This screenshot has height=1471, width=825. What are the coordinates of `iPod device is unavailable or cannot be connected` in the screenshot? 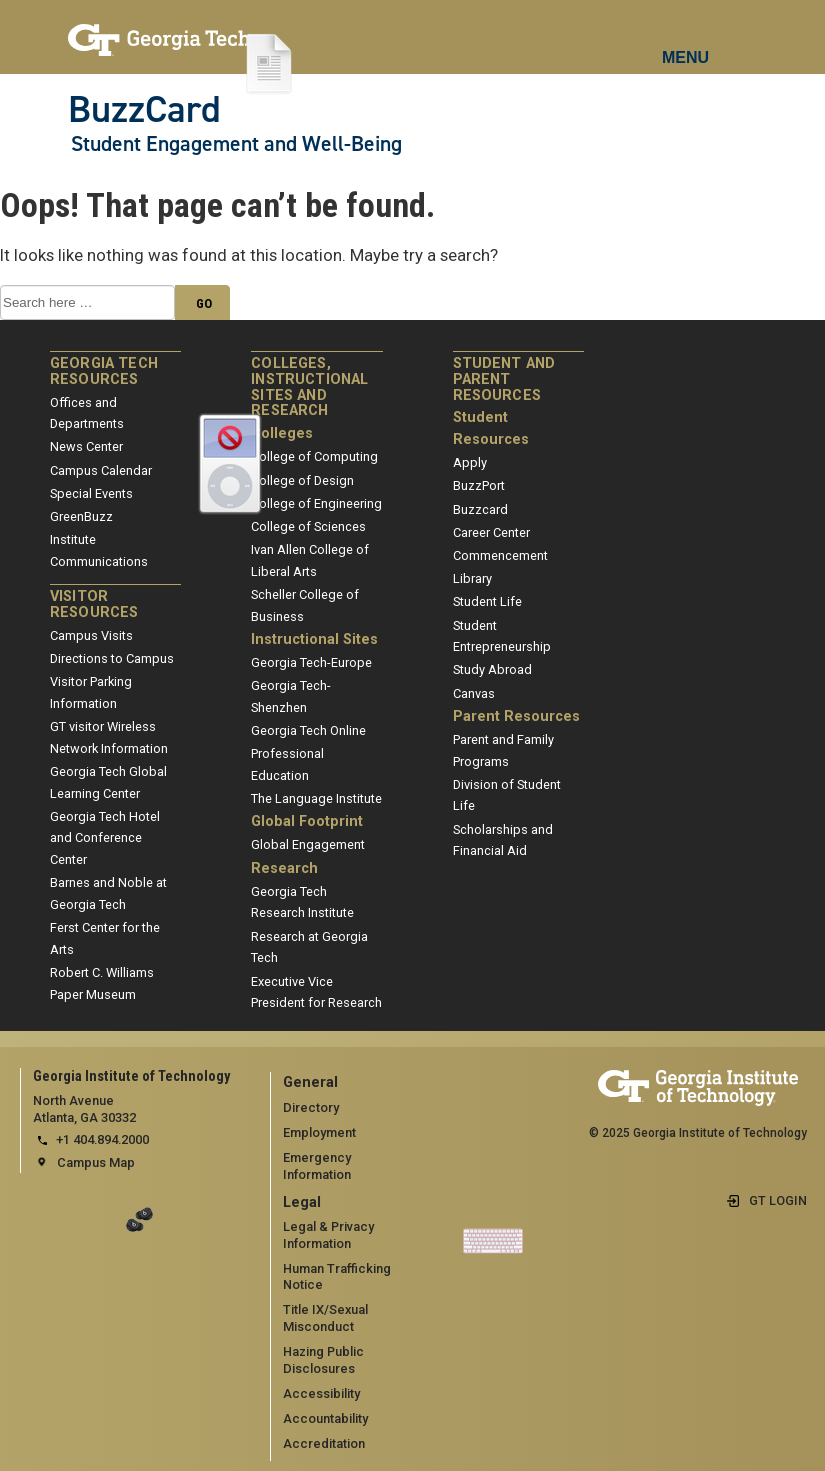 It's located at (230, 464).